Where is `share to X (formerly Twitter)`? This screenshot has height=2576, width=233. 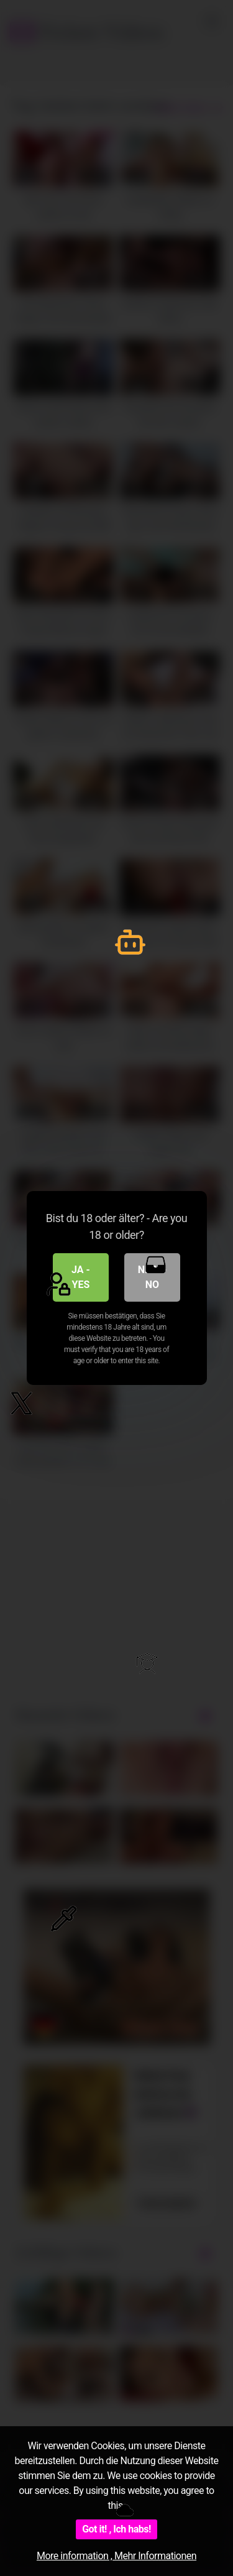 share to X (formerly Twitter) is located at coordinates (21, 1403).